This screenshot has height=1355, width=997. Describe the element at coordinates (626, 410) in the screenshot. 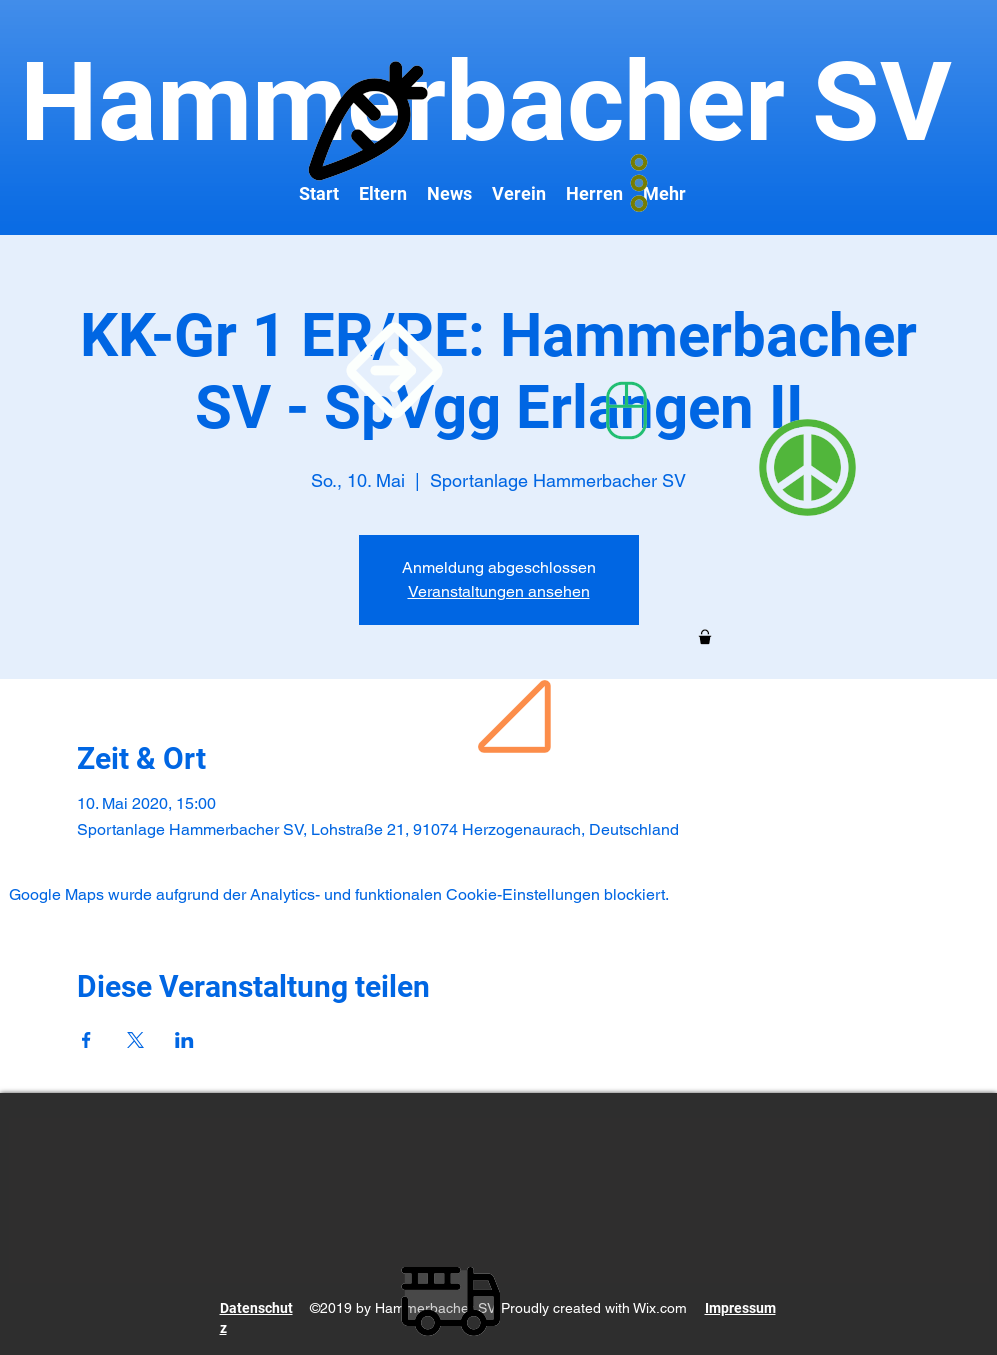

I see `adjust mouse or pointer settings` at that location.